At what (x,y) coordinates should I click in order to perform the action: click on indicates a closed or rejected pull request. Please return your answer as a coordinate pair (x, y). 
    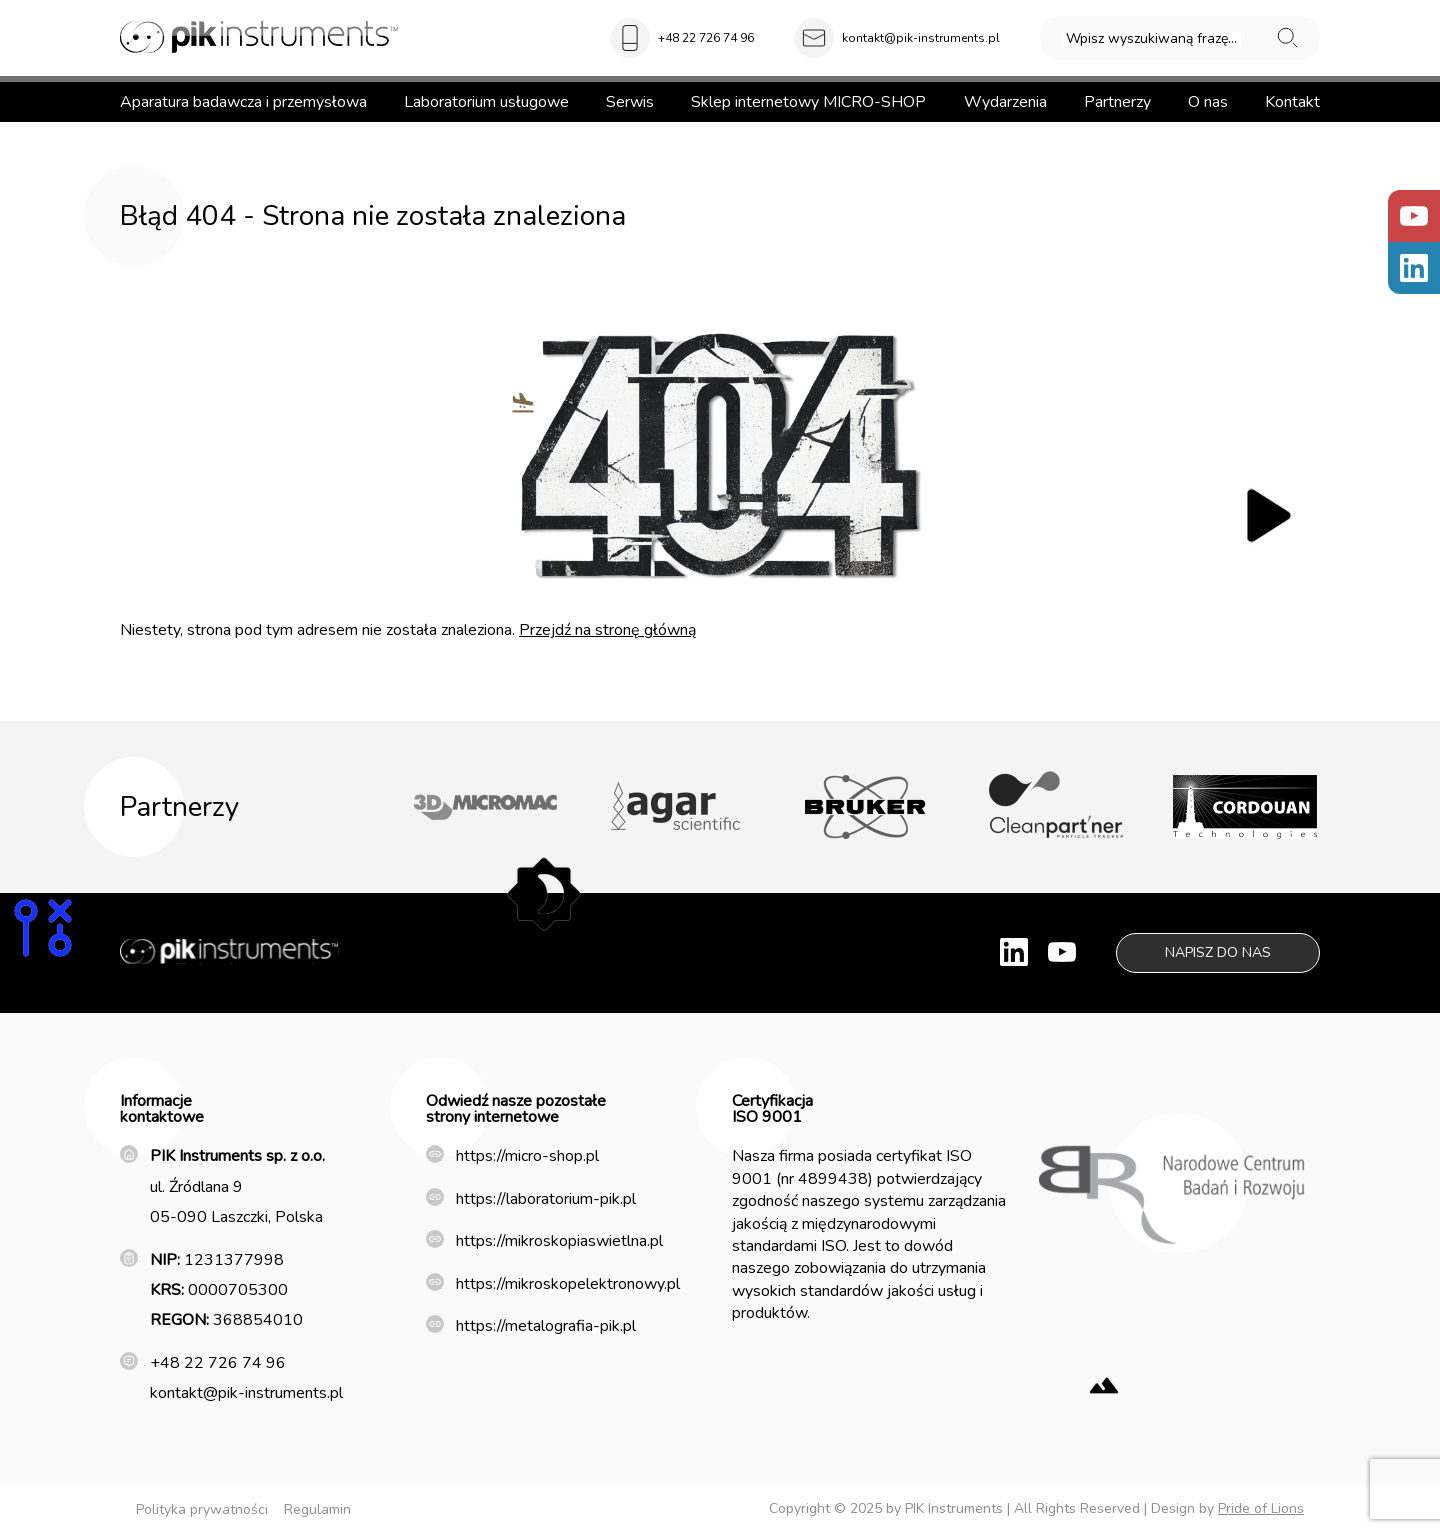
    Looking at the image, I should click on (43, 928).